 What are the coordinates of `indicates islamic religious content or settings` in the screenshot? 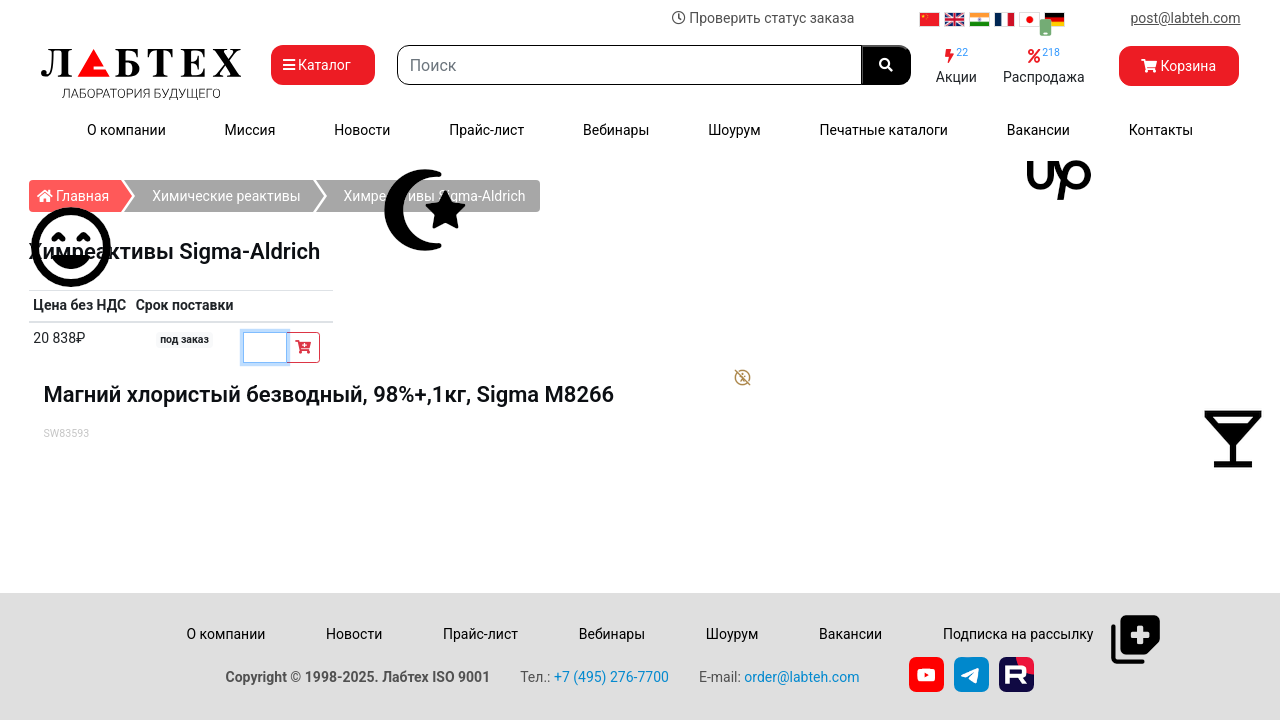 It's located at (425, 210).